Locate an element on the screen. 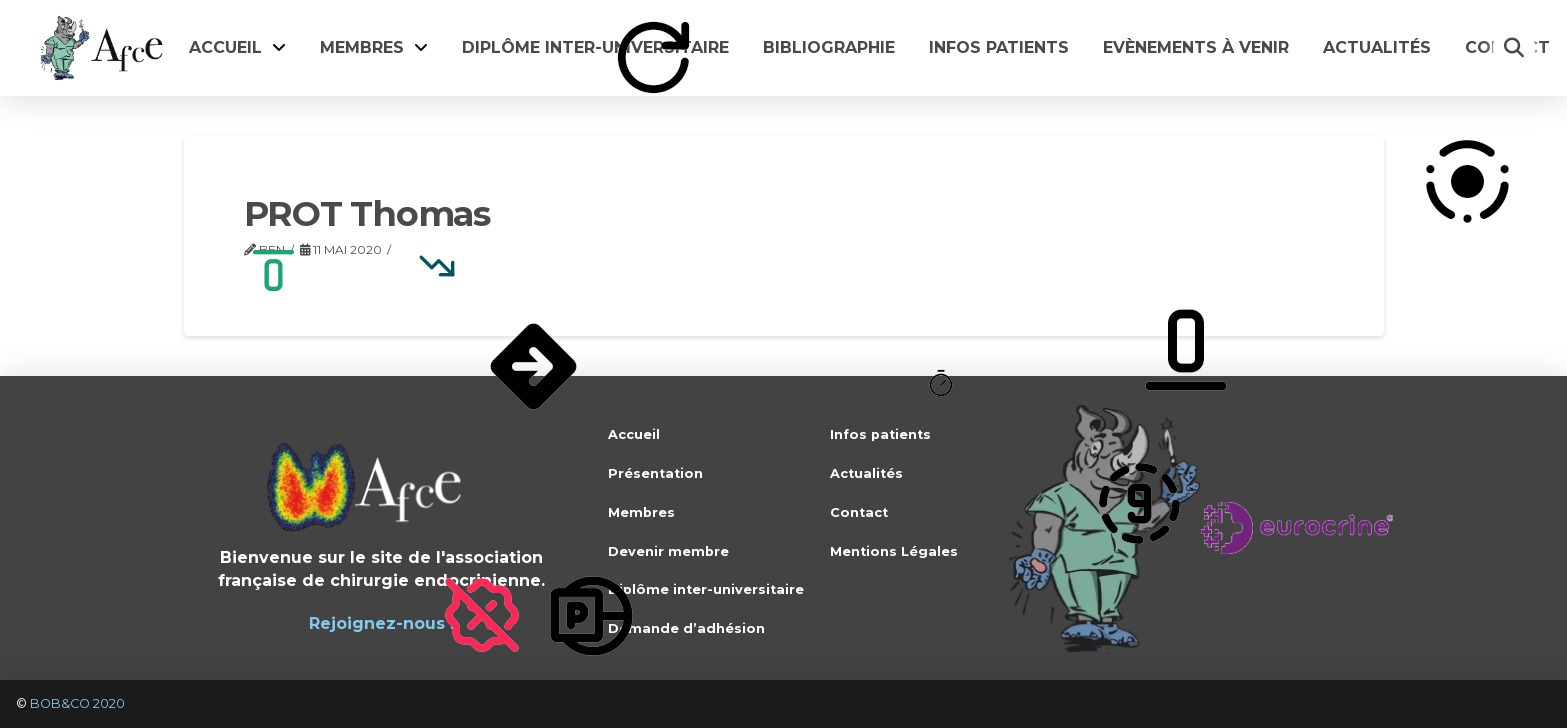  access science or chemistry features is located at coordinates (1467, 181).